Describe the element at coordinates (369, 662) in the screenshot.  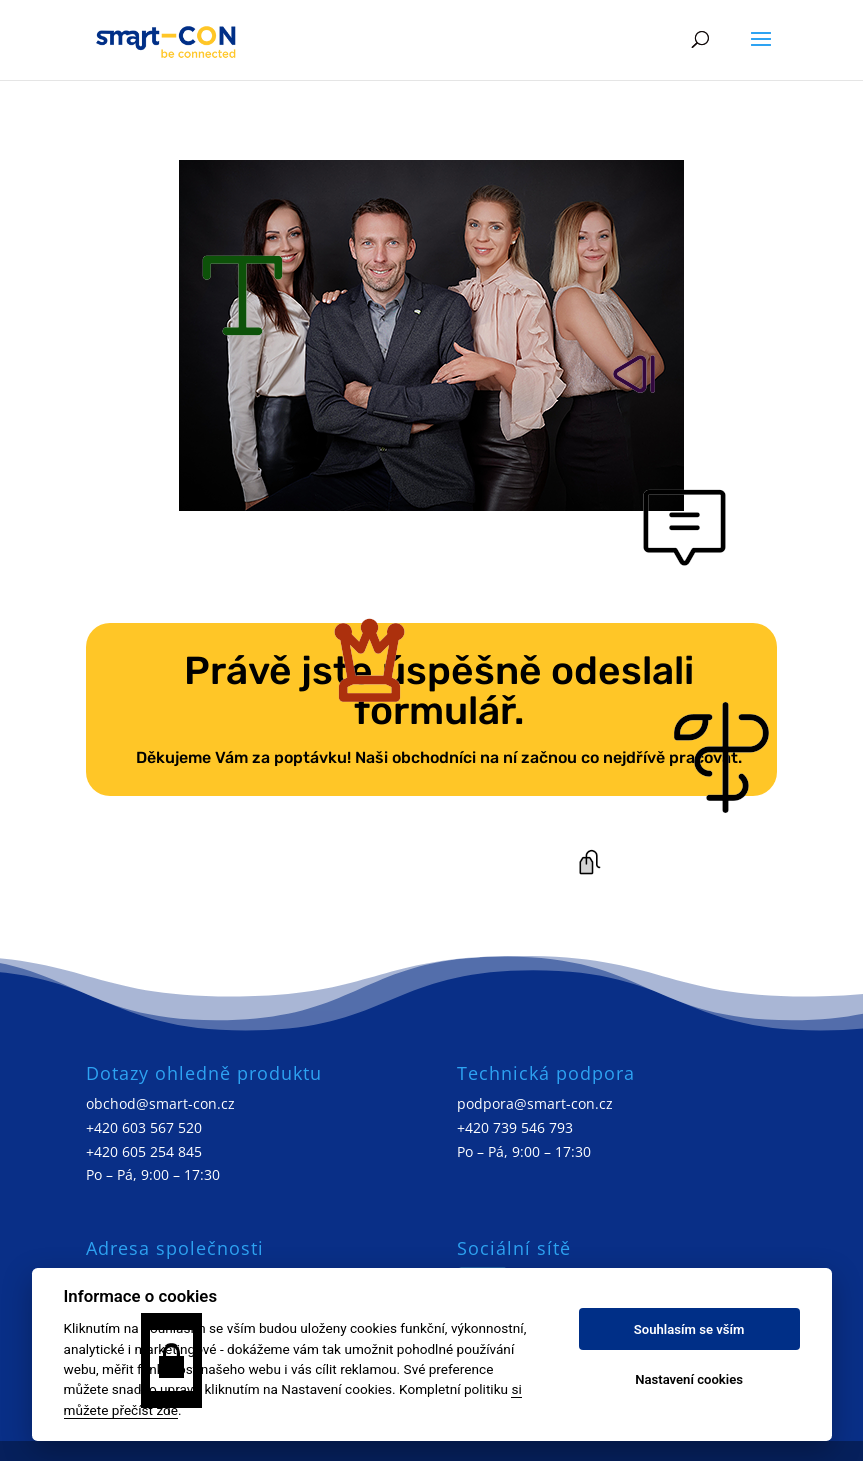
I see `play chess or access chess game` at that location.